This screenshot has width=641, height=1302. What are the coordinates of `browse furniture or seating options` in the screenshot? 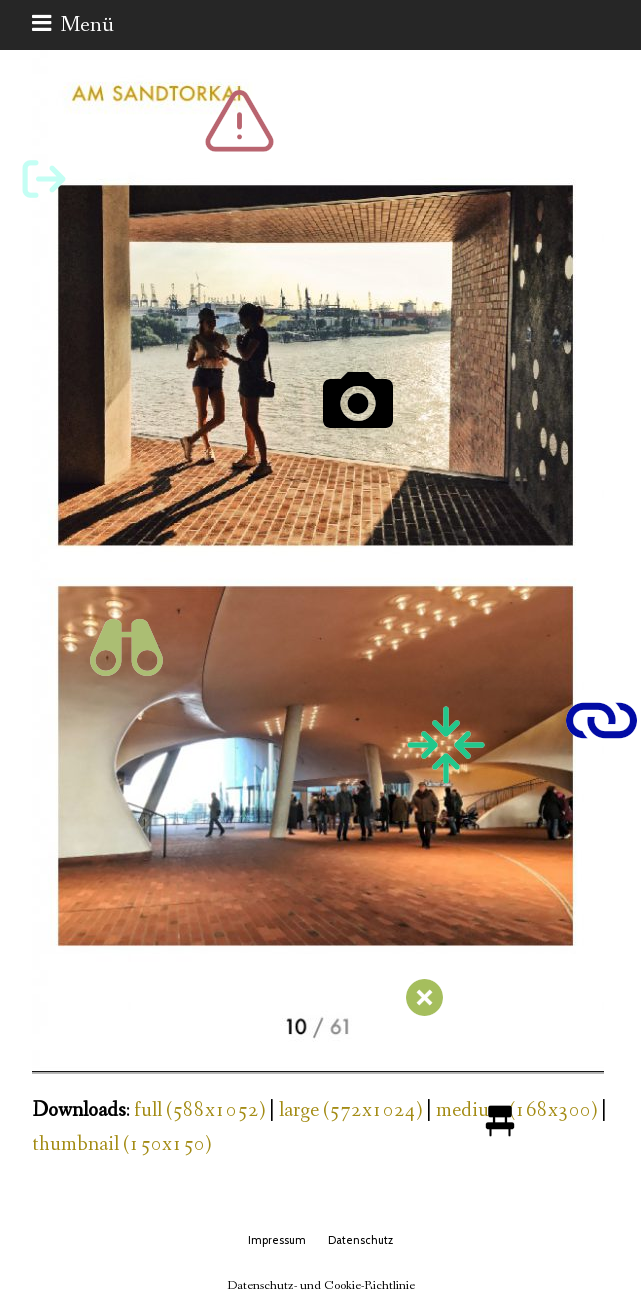 It's located at (500, 1121).